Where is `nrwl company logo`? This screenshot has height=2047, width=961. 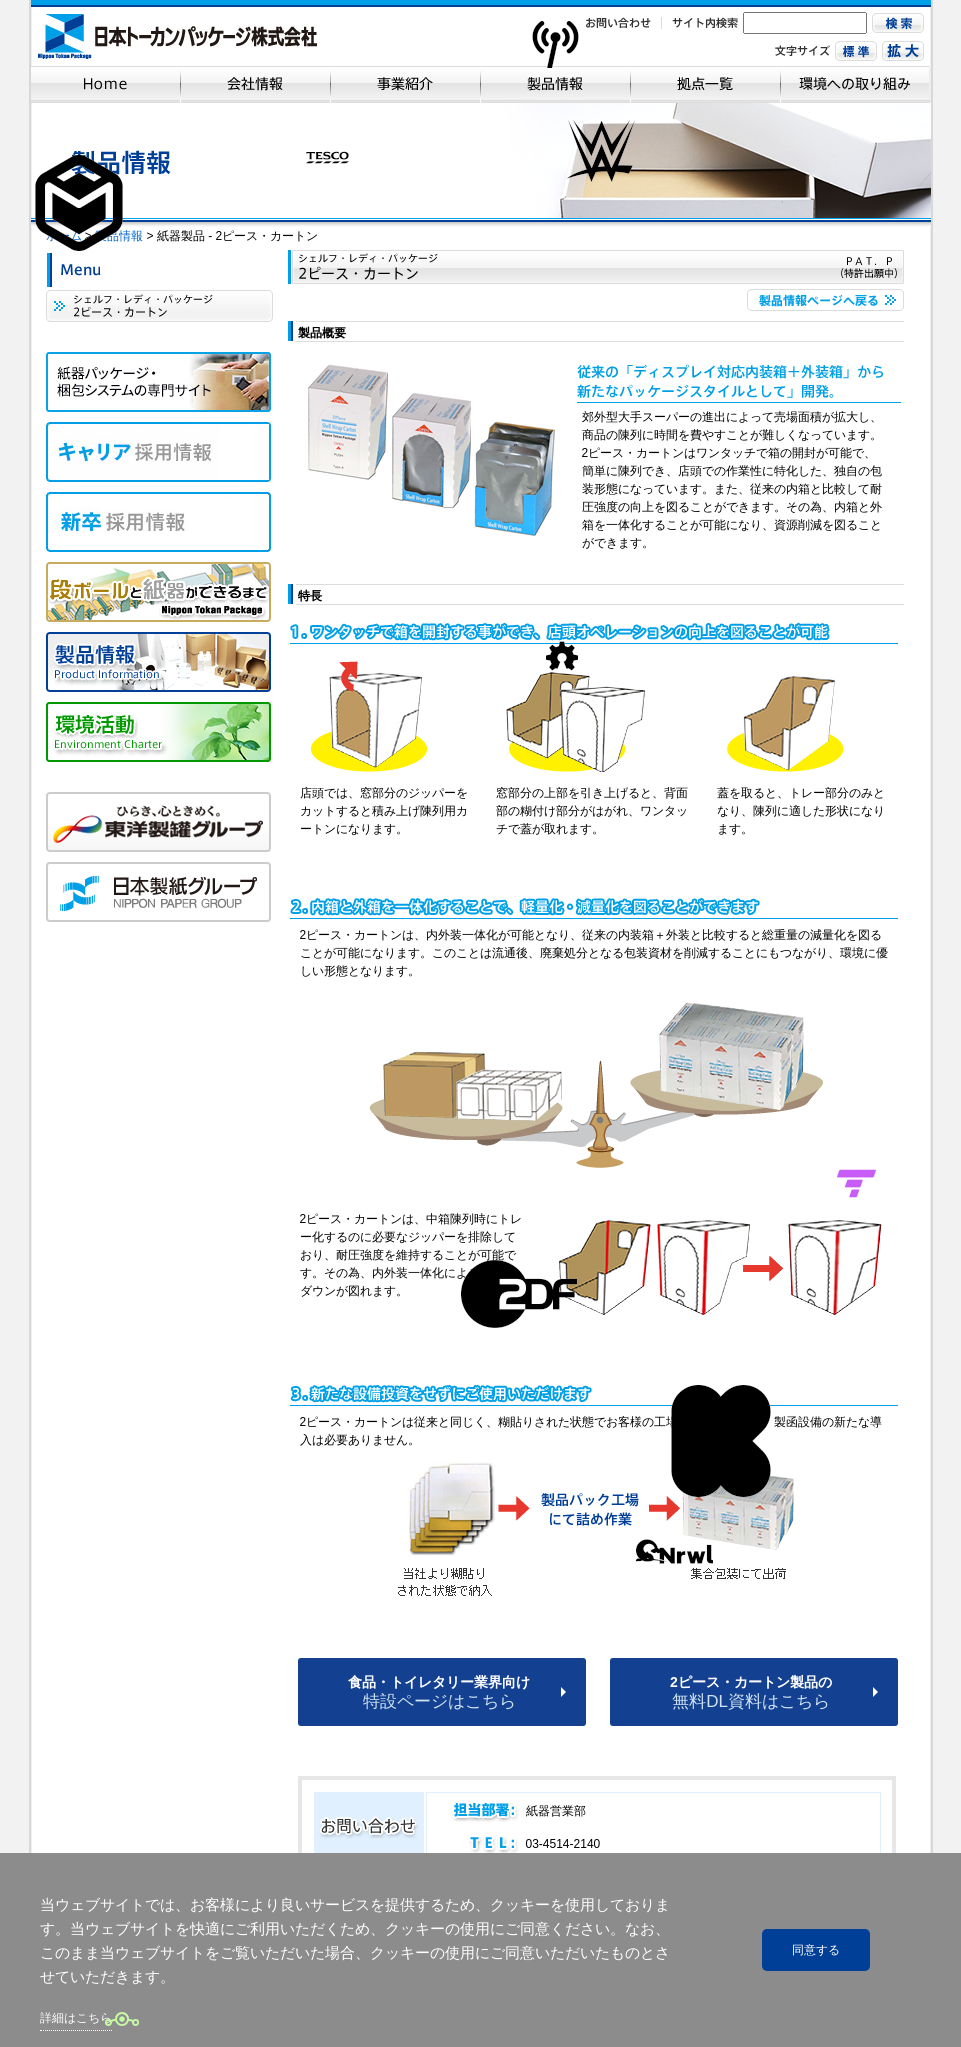
nrwl company logo is located at coordinates (674, 1551).